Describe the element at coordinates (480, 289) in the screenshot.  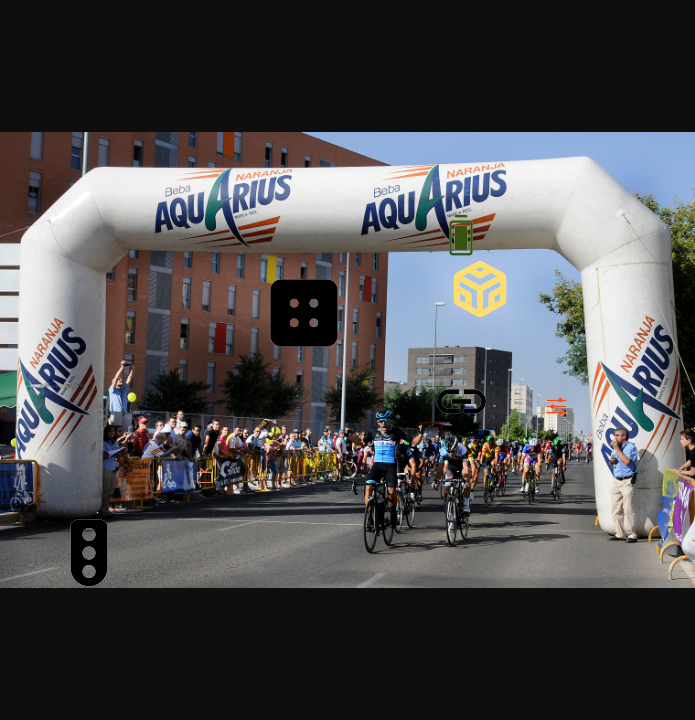
I see `open codesandbox development environment` at that location.